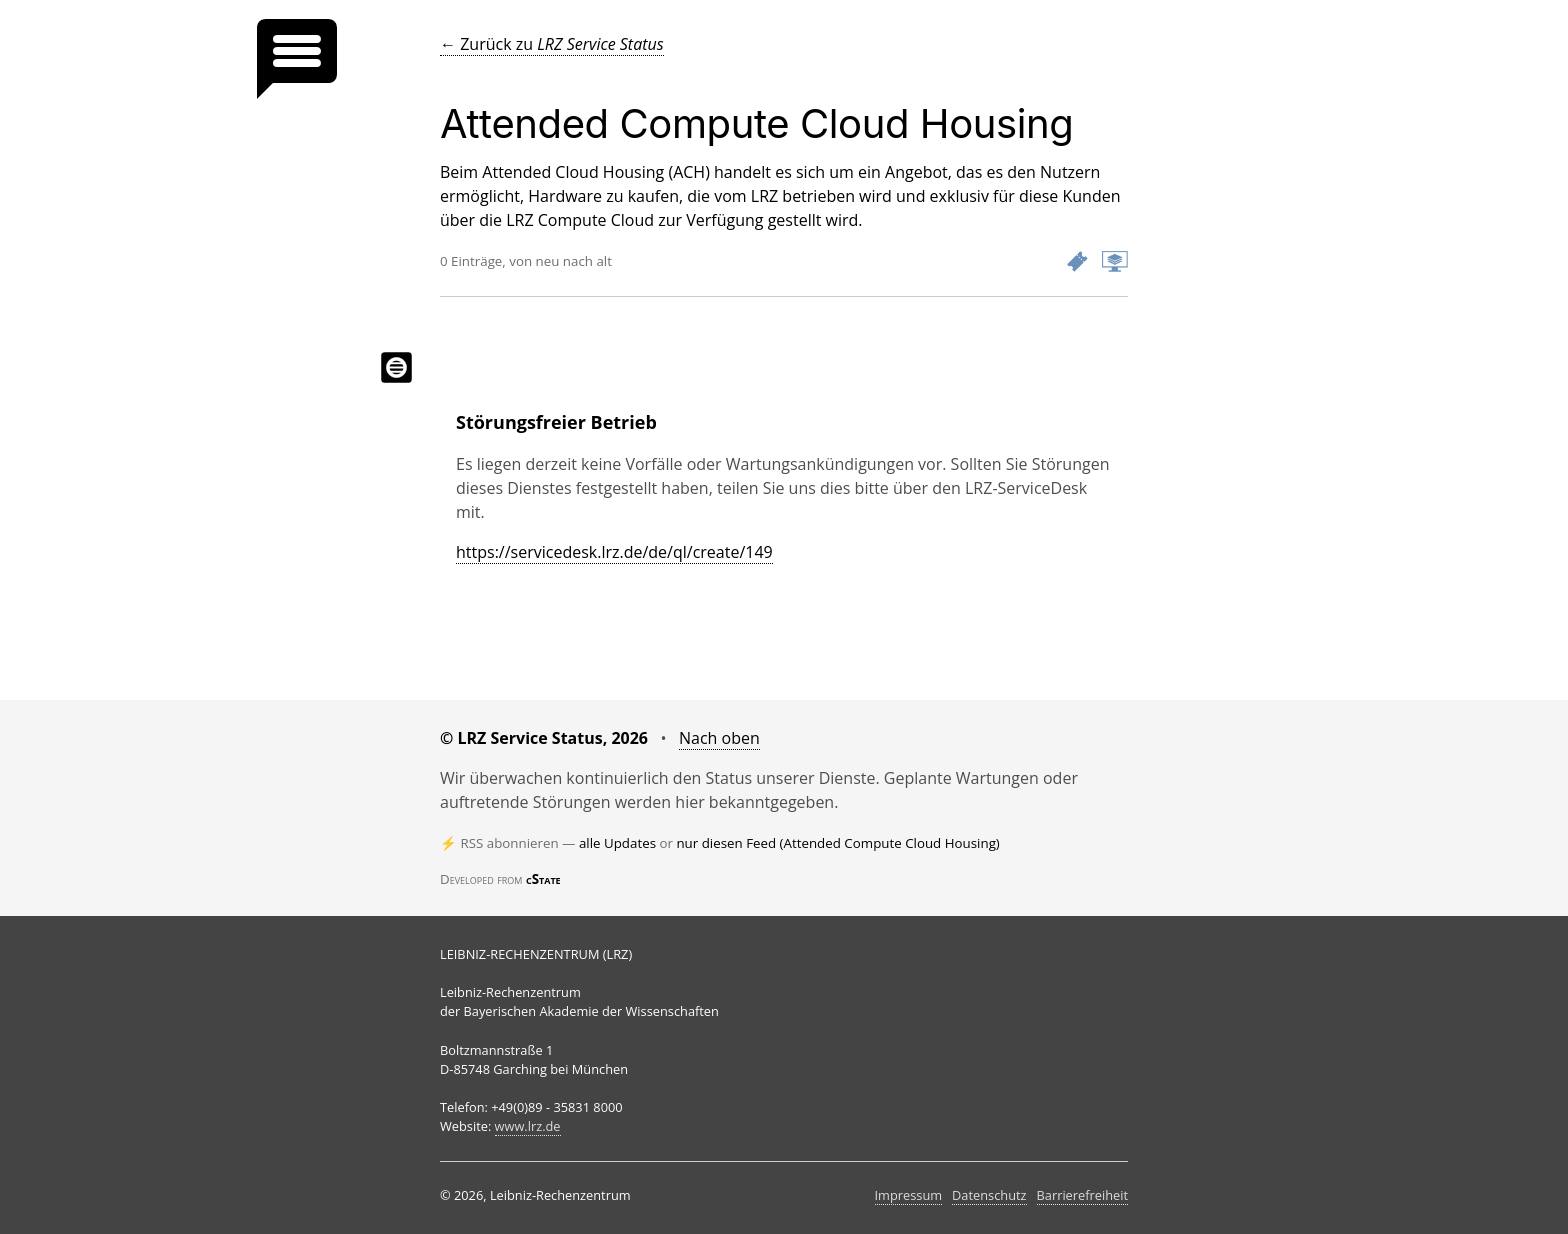  I want to click on access climate control settings, so click(396, 367).